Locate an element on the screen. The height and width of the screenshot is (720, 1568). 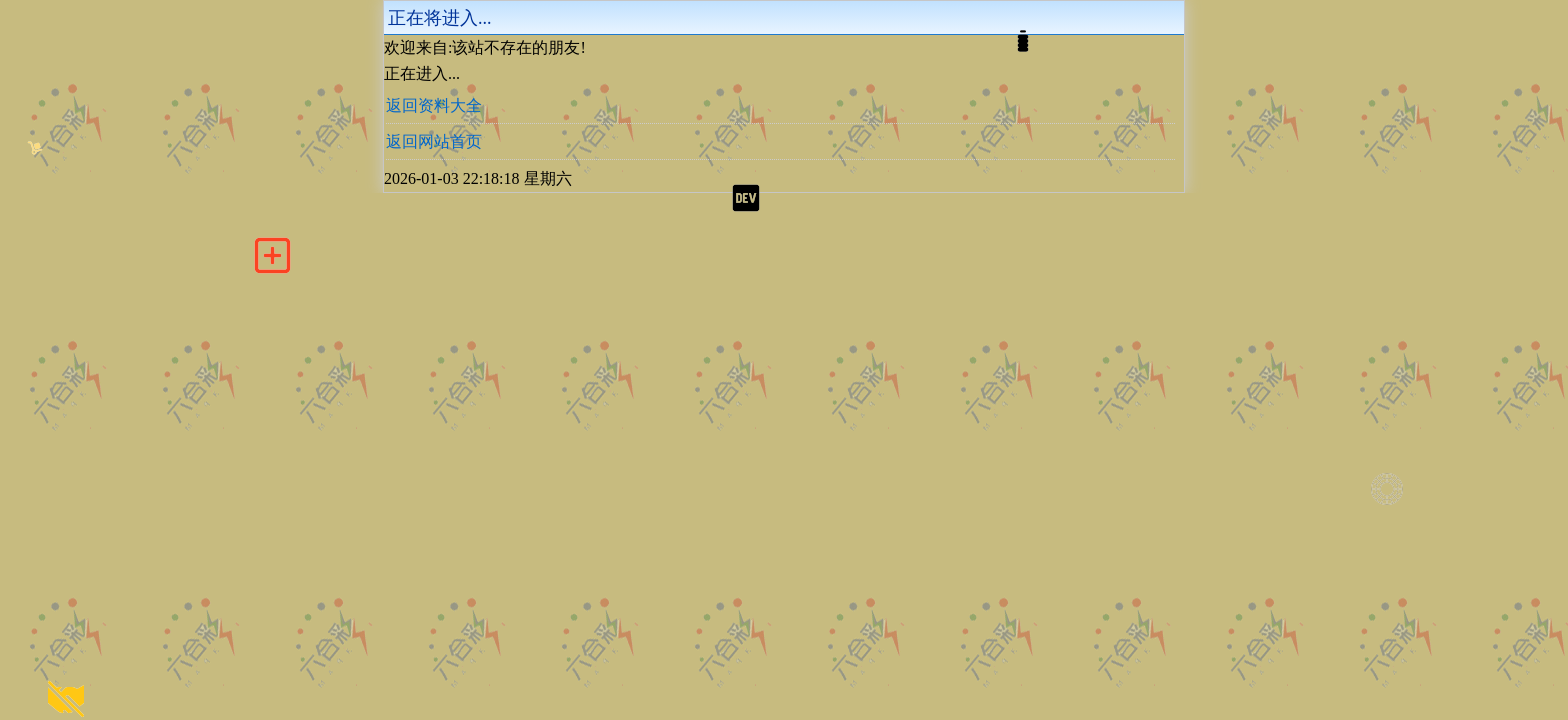
dev.to community platform logo is located at coordinates (746, 198).